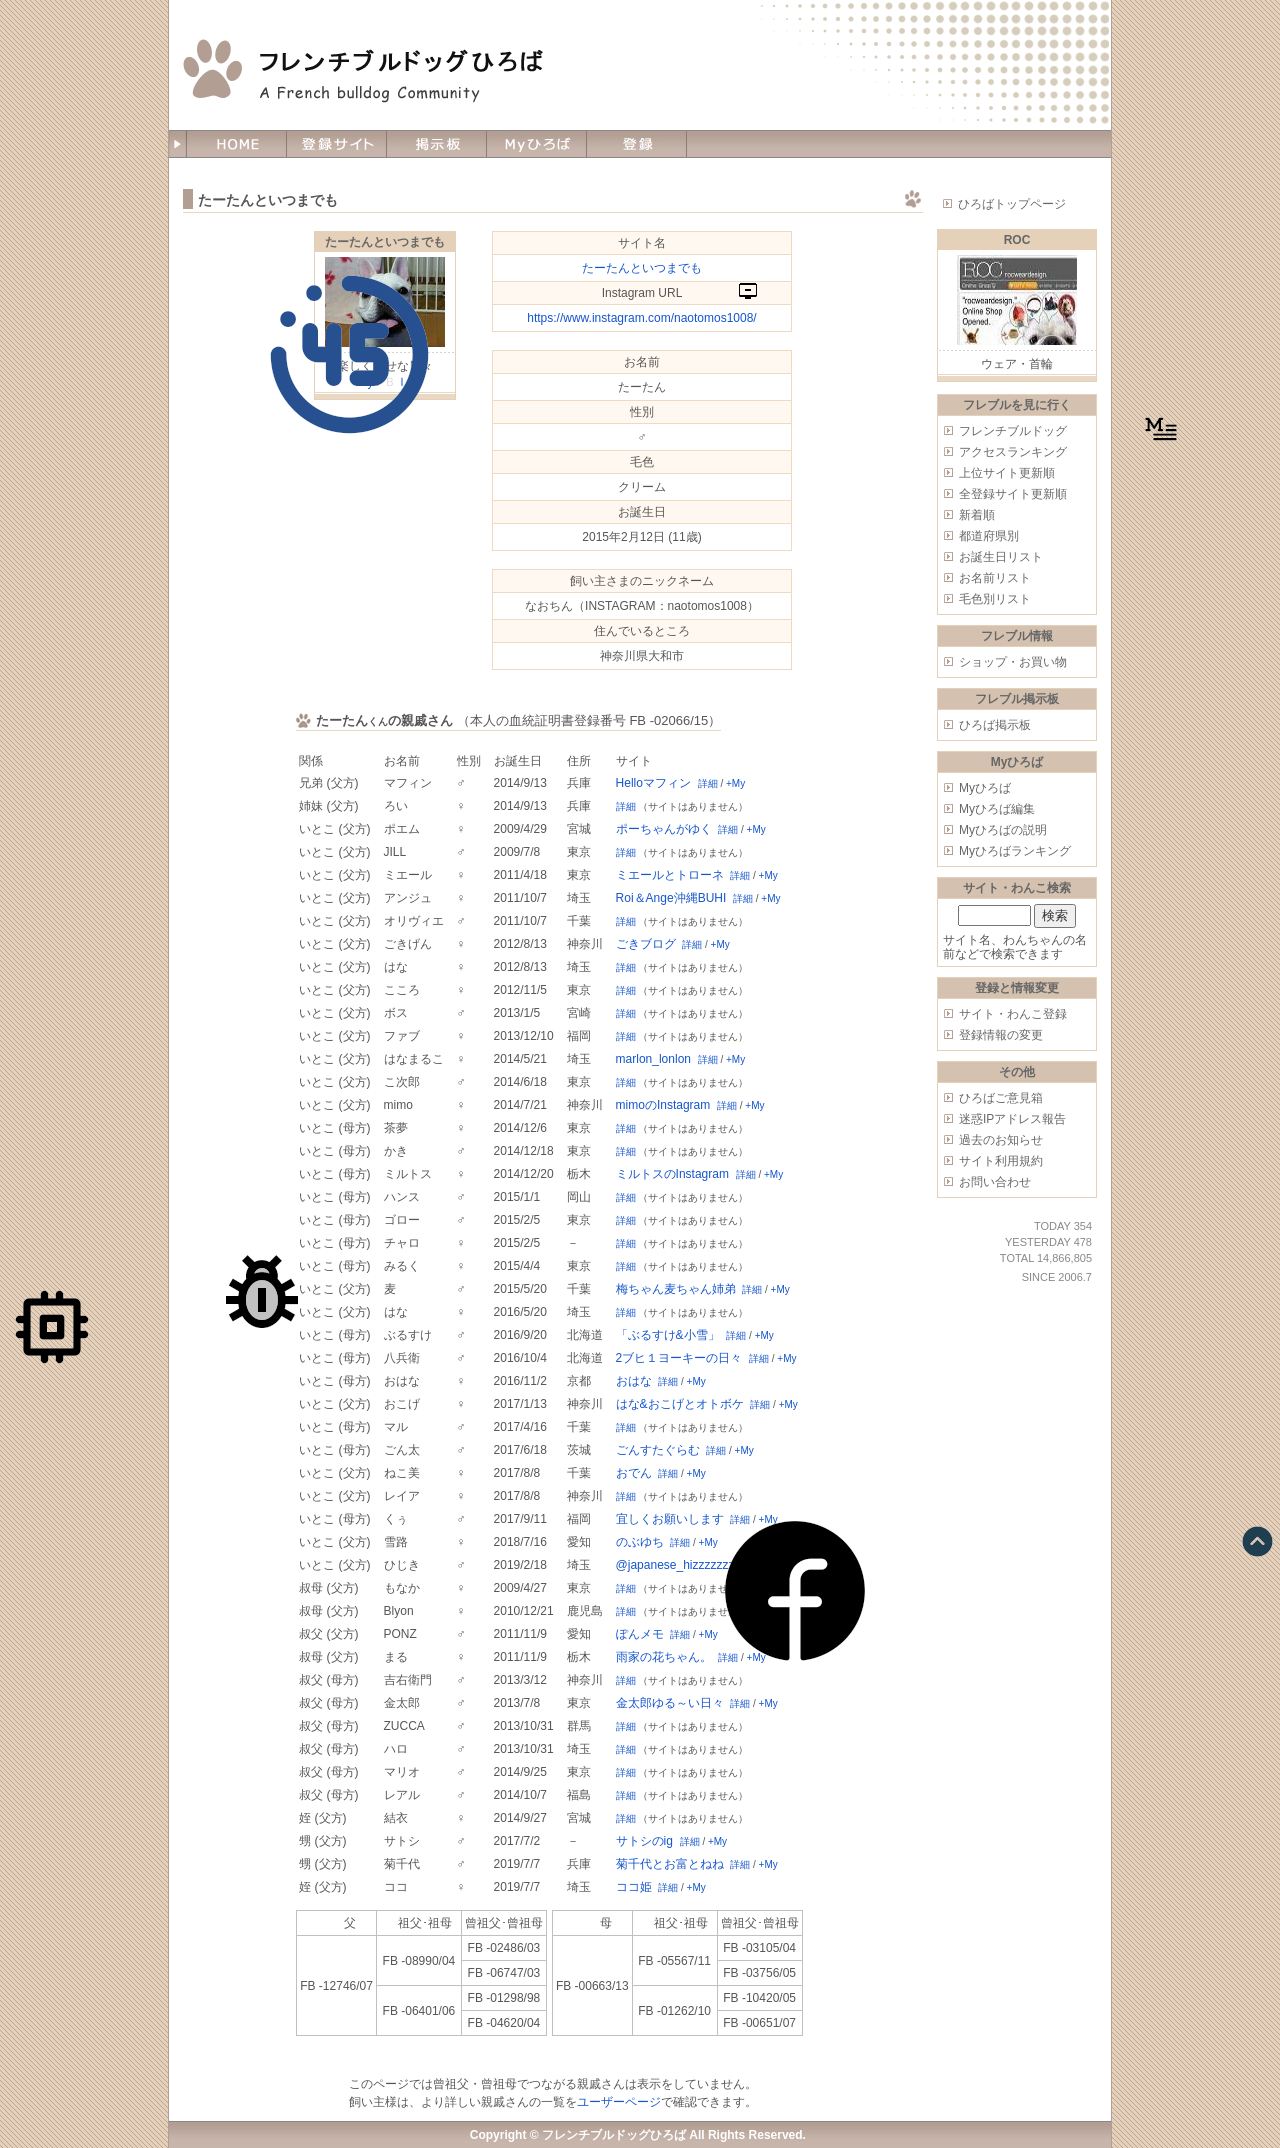 The height and width of the screenshot is (2148, 1280). Describe the element at coordinates (349, 354) in the screenshot. I see `set a 45-minute timer or duration` at that location.